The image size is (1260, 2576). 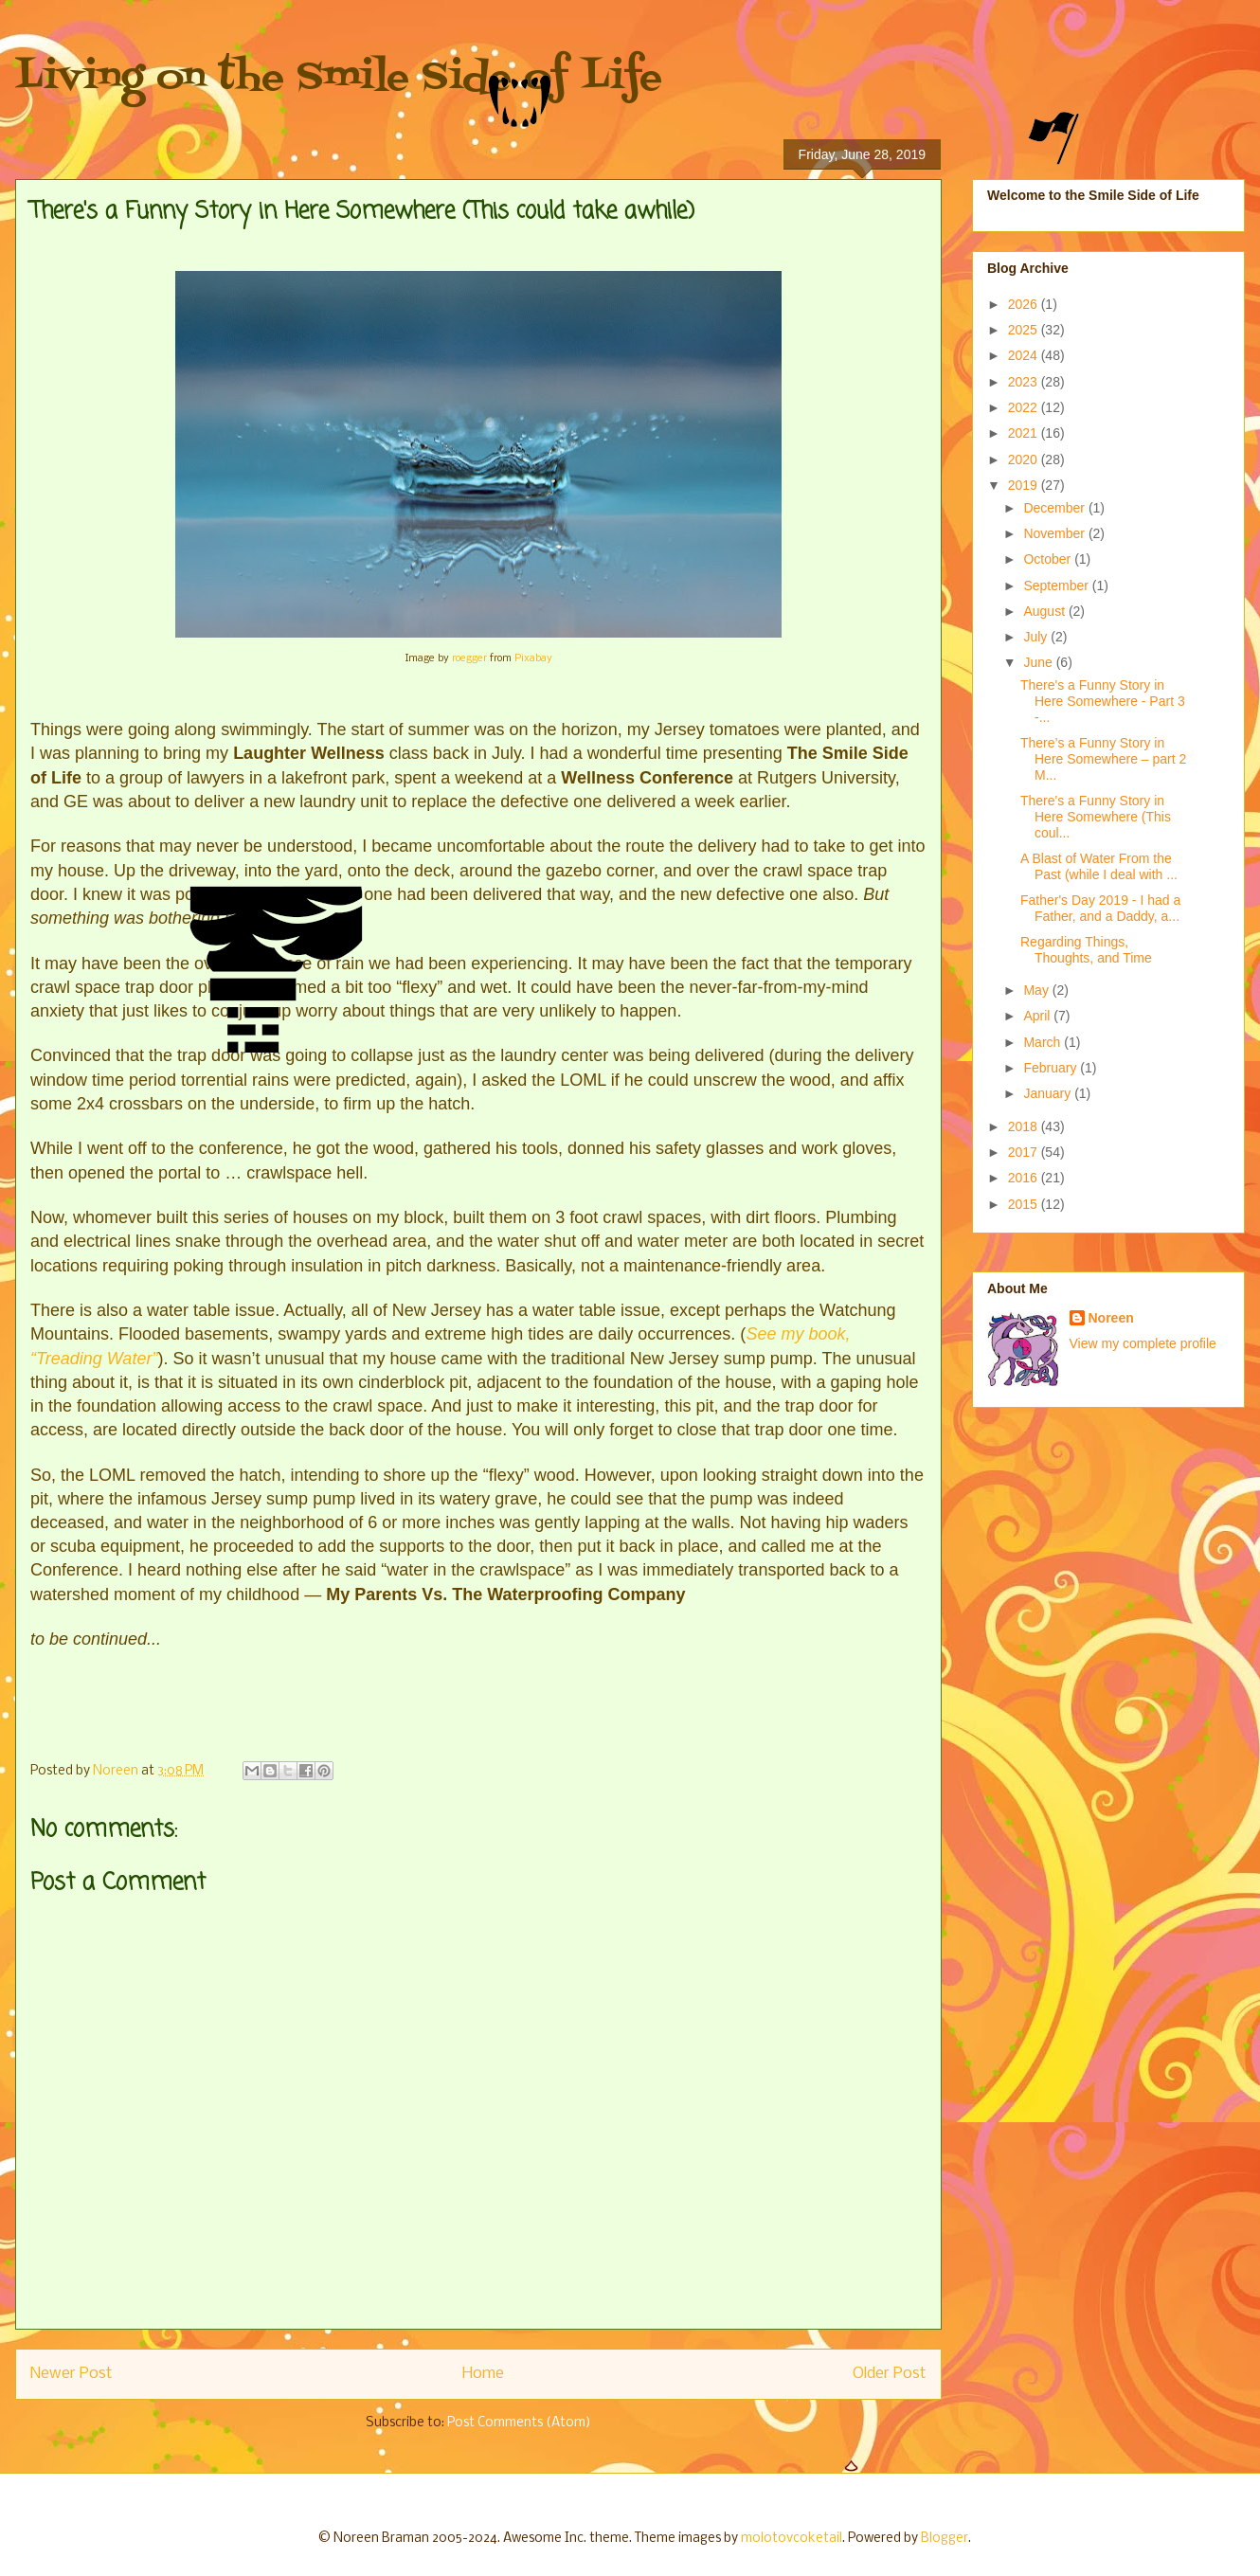 What do you see at coordinates (851, 2465) in the screenshot?
I see `indicates private first class military rank` at bounding box center [851, 2465].